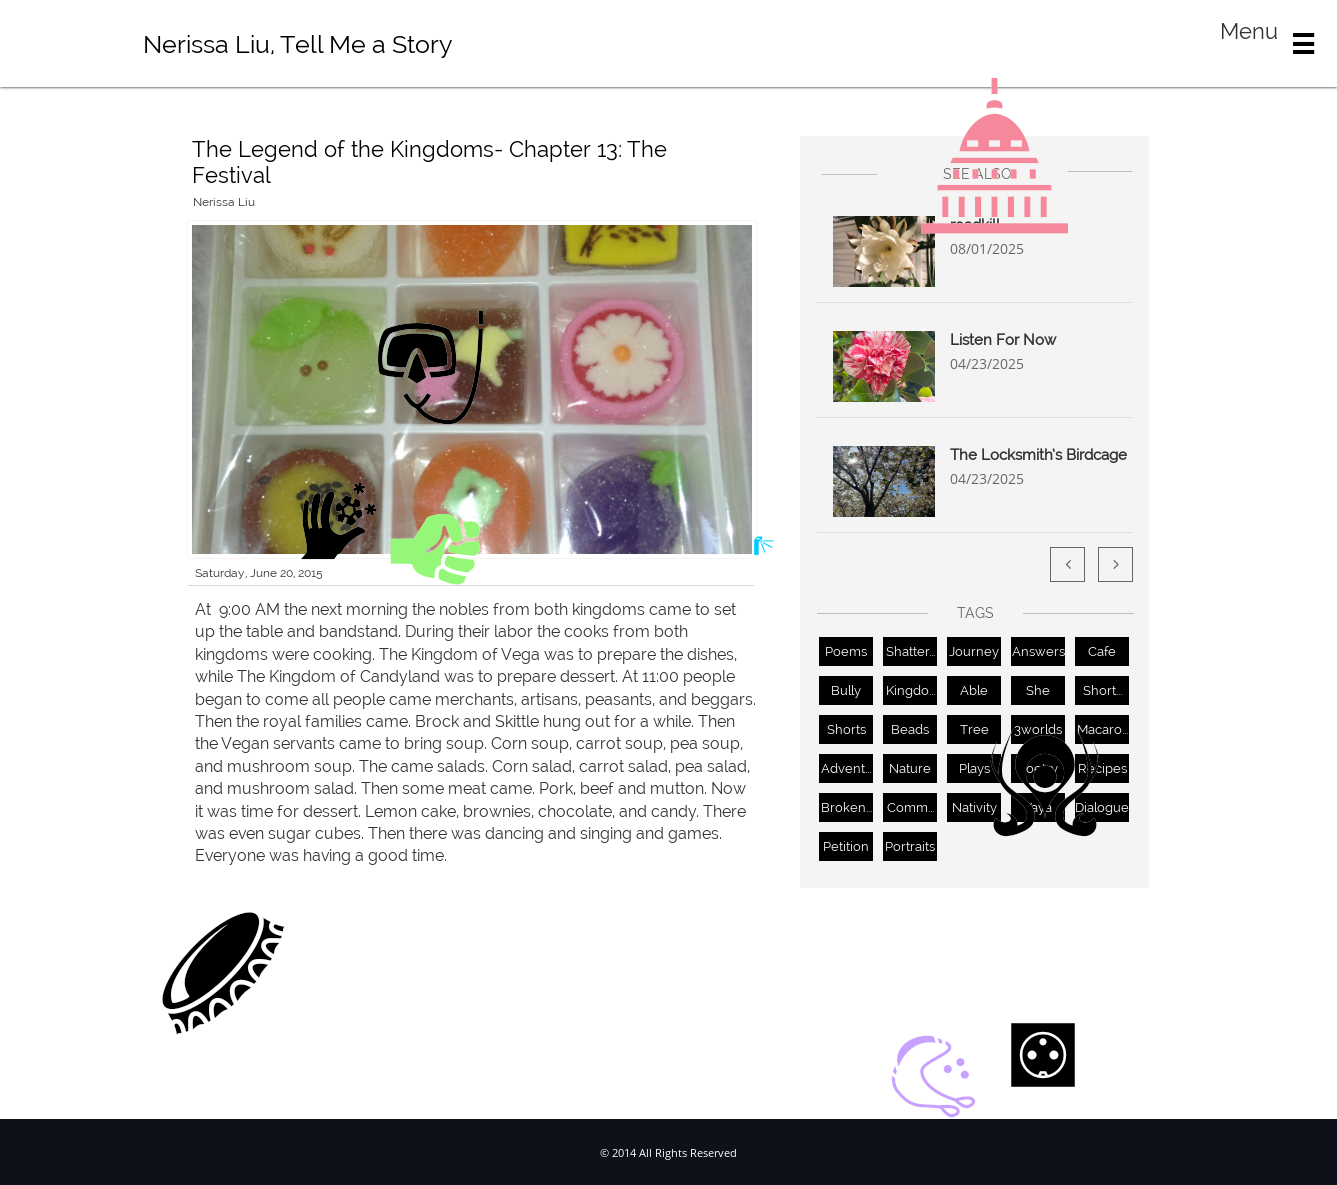 Image resolution: width=1337 pixels, height=1185 pixels. Describe the element at coordinates (436, 544) in the screenshot. I see `rock move in a rock-paper-scissors game` at that location.